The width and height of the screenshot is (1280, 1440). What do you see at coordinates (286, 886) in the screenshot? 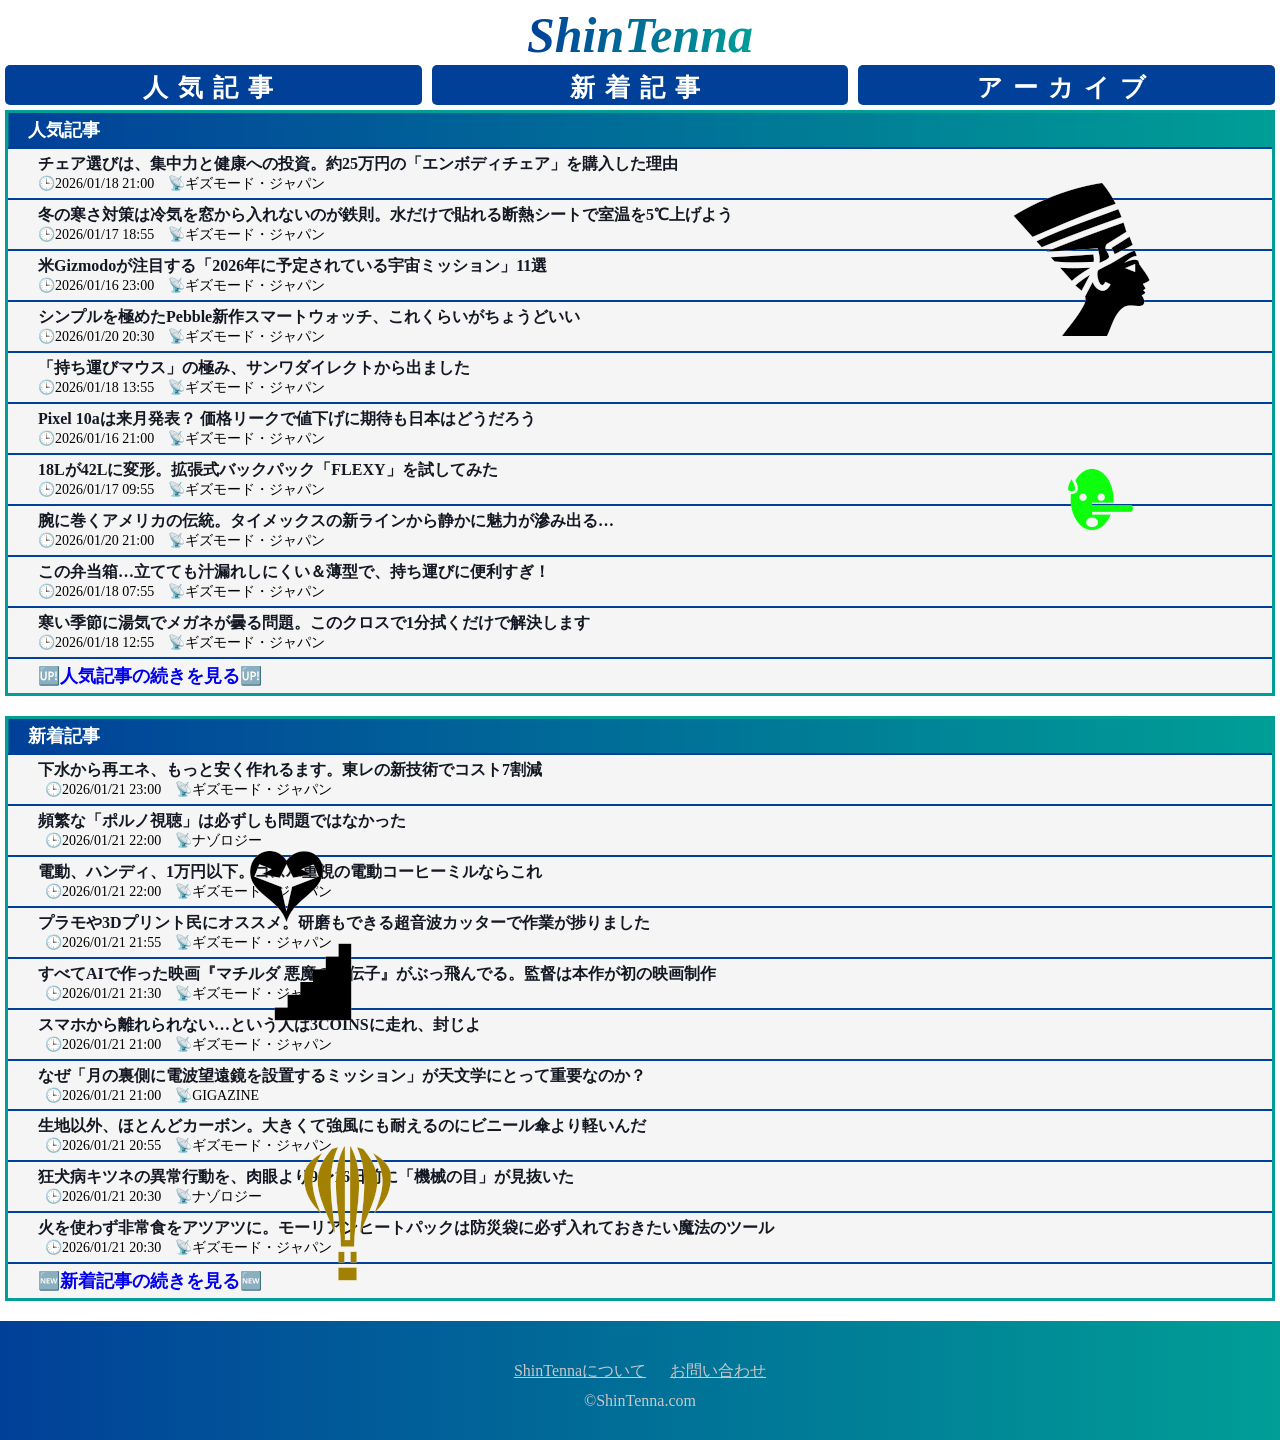
I see `centaur or mythical creature health indicator` at bounding box center [286, 886].